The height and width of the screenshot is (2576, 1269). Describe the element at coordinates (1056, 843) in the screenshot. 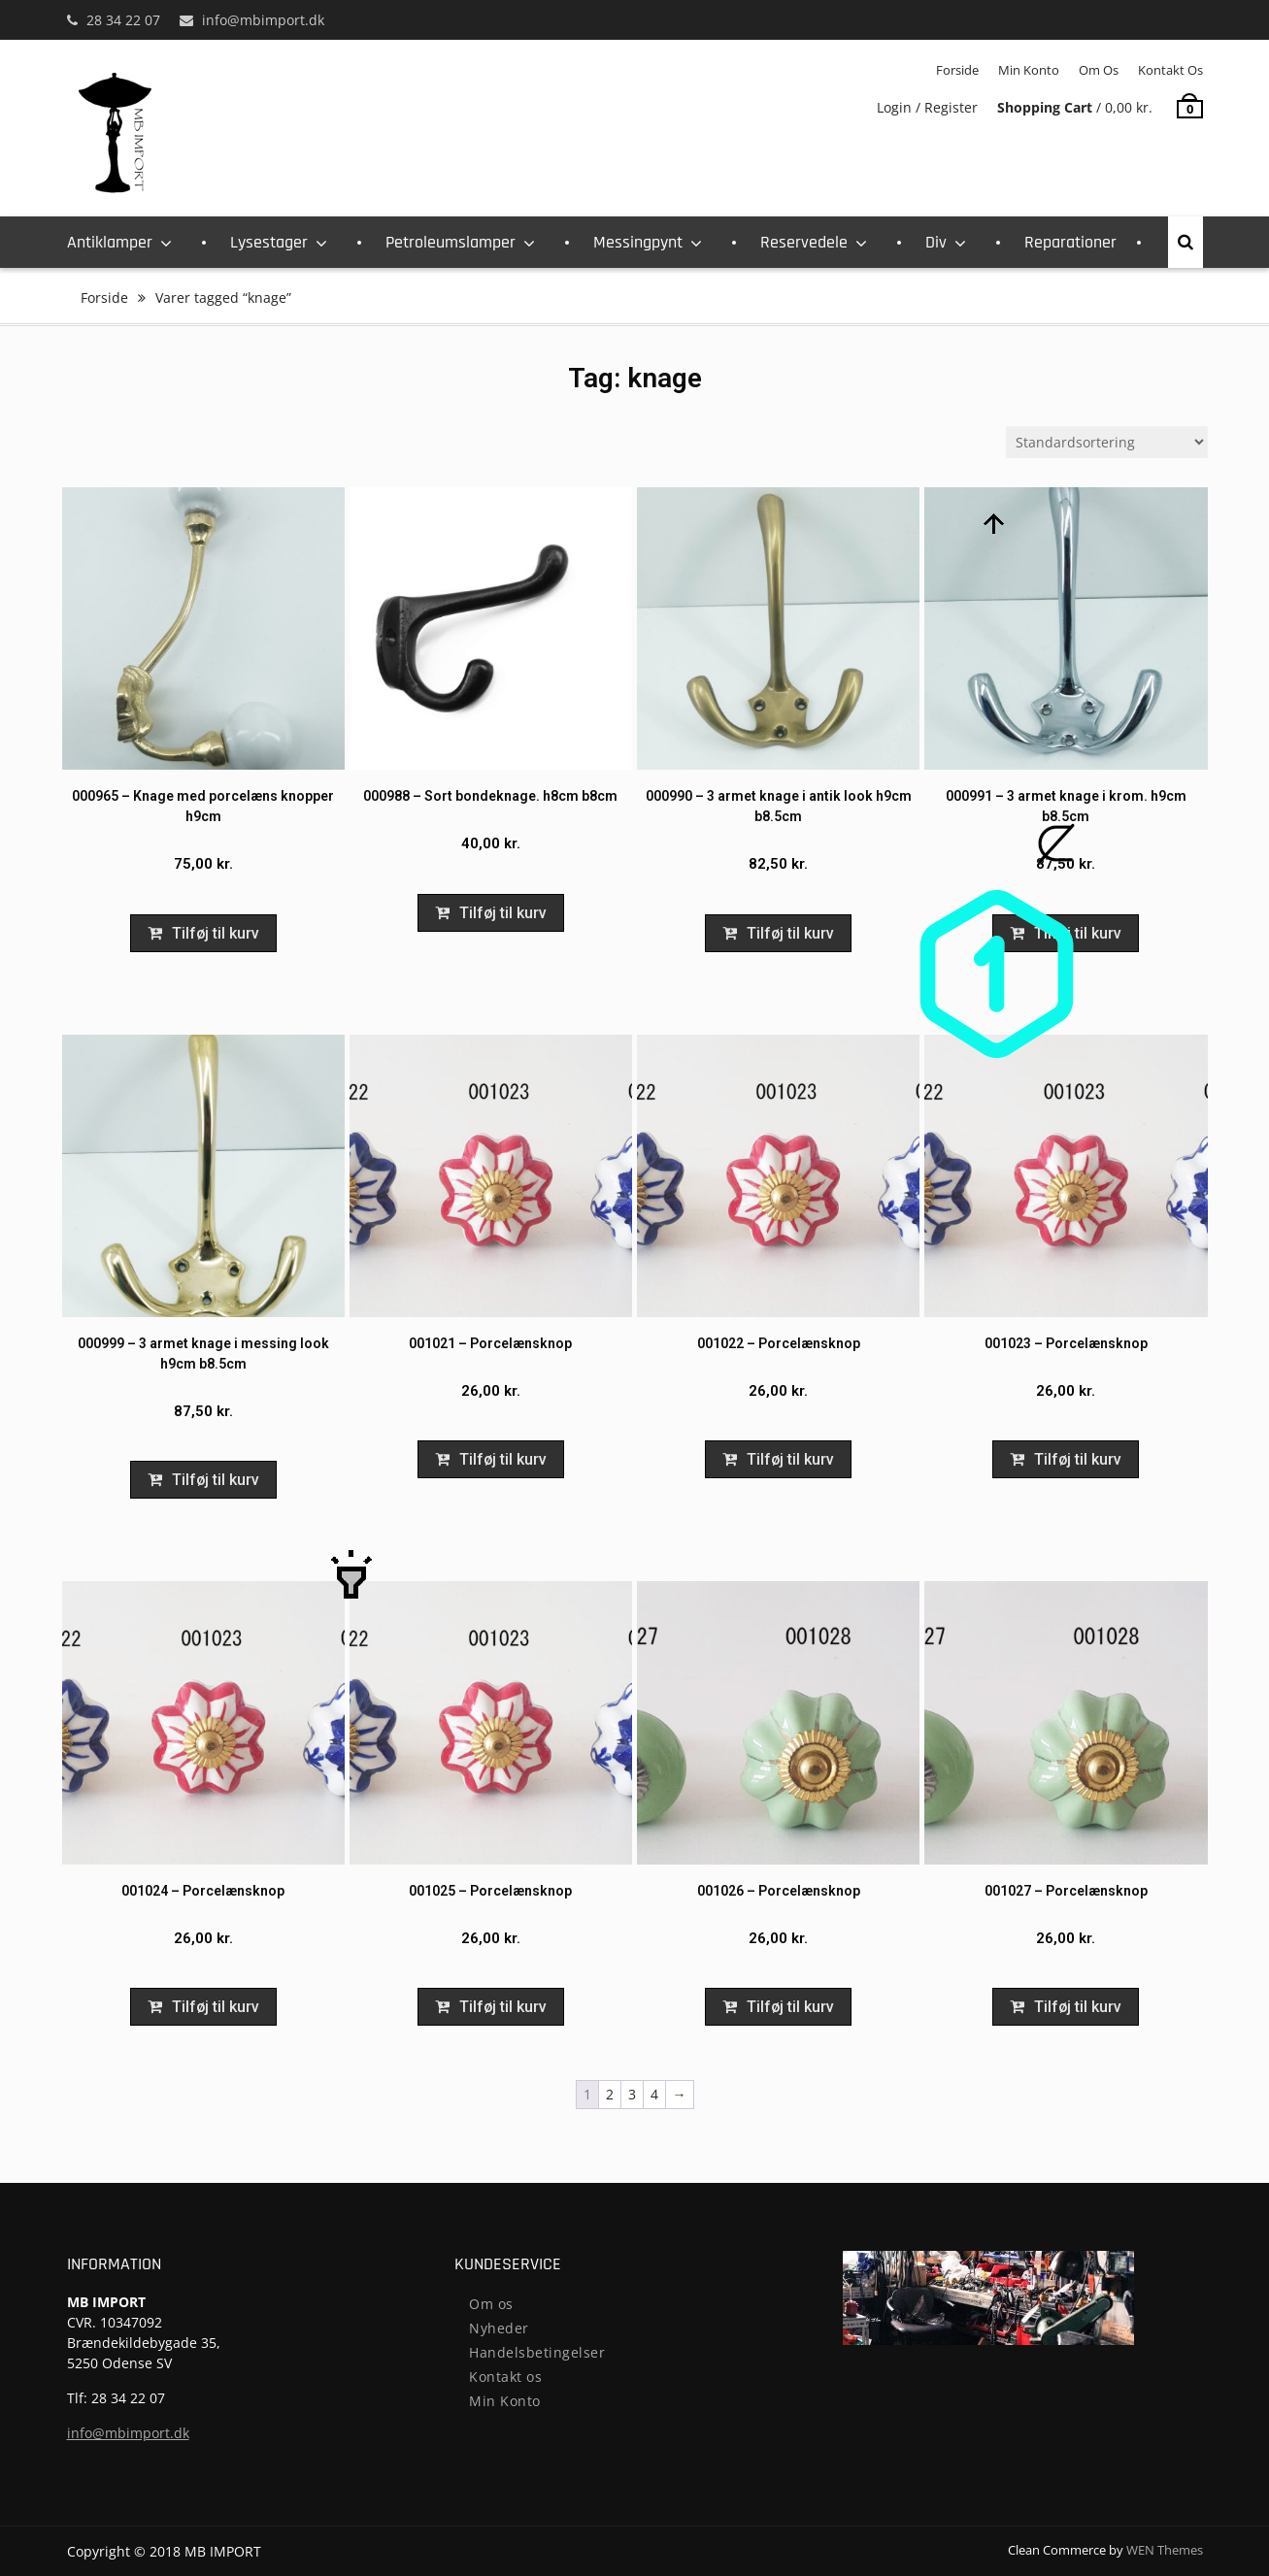

I see `indicates a set is not a subset of another in mathematical notation` at that location.